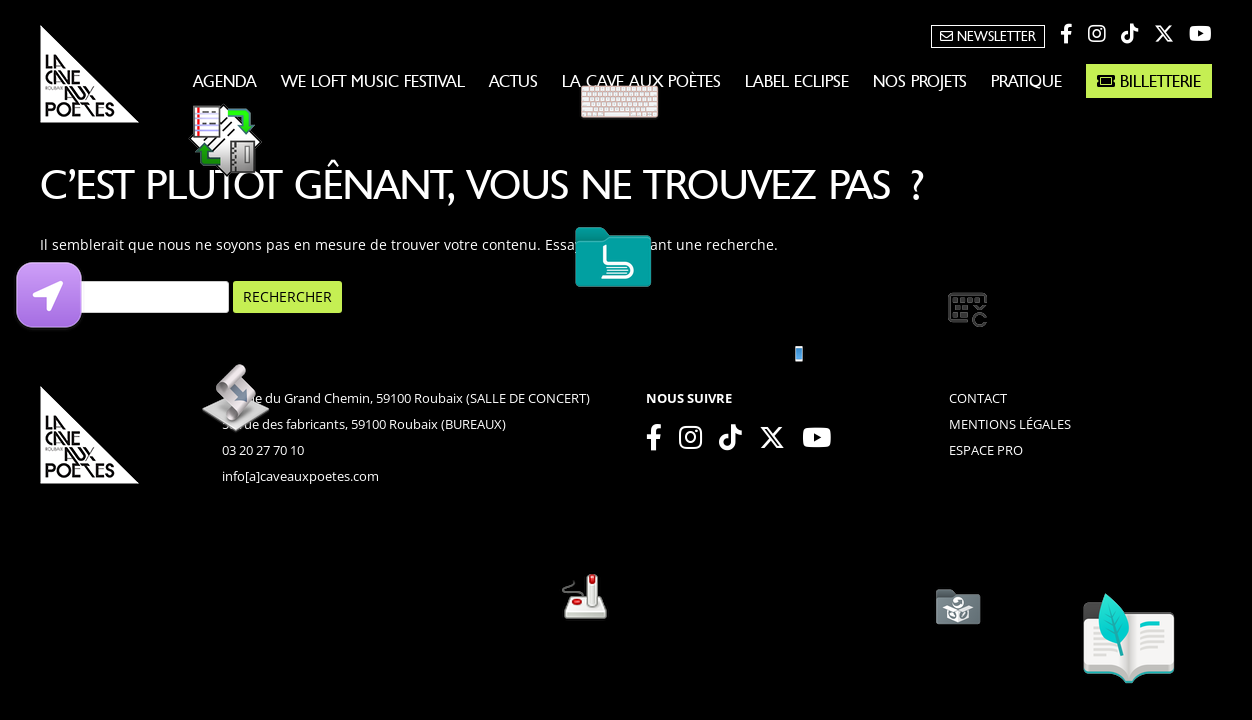  Describe the element at coordinates (799, 354) in the screenshot. I see `iPod Touch device connected` at that location.